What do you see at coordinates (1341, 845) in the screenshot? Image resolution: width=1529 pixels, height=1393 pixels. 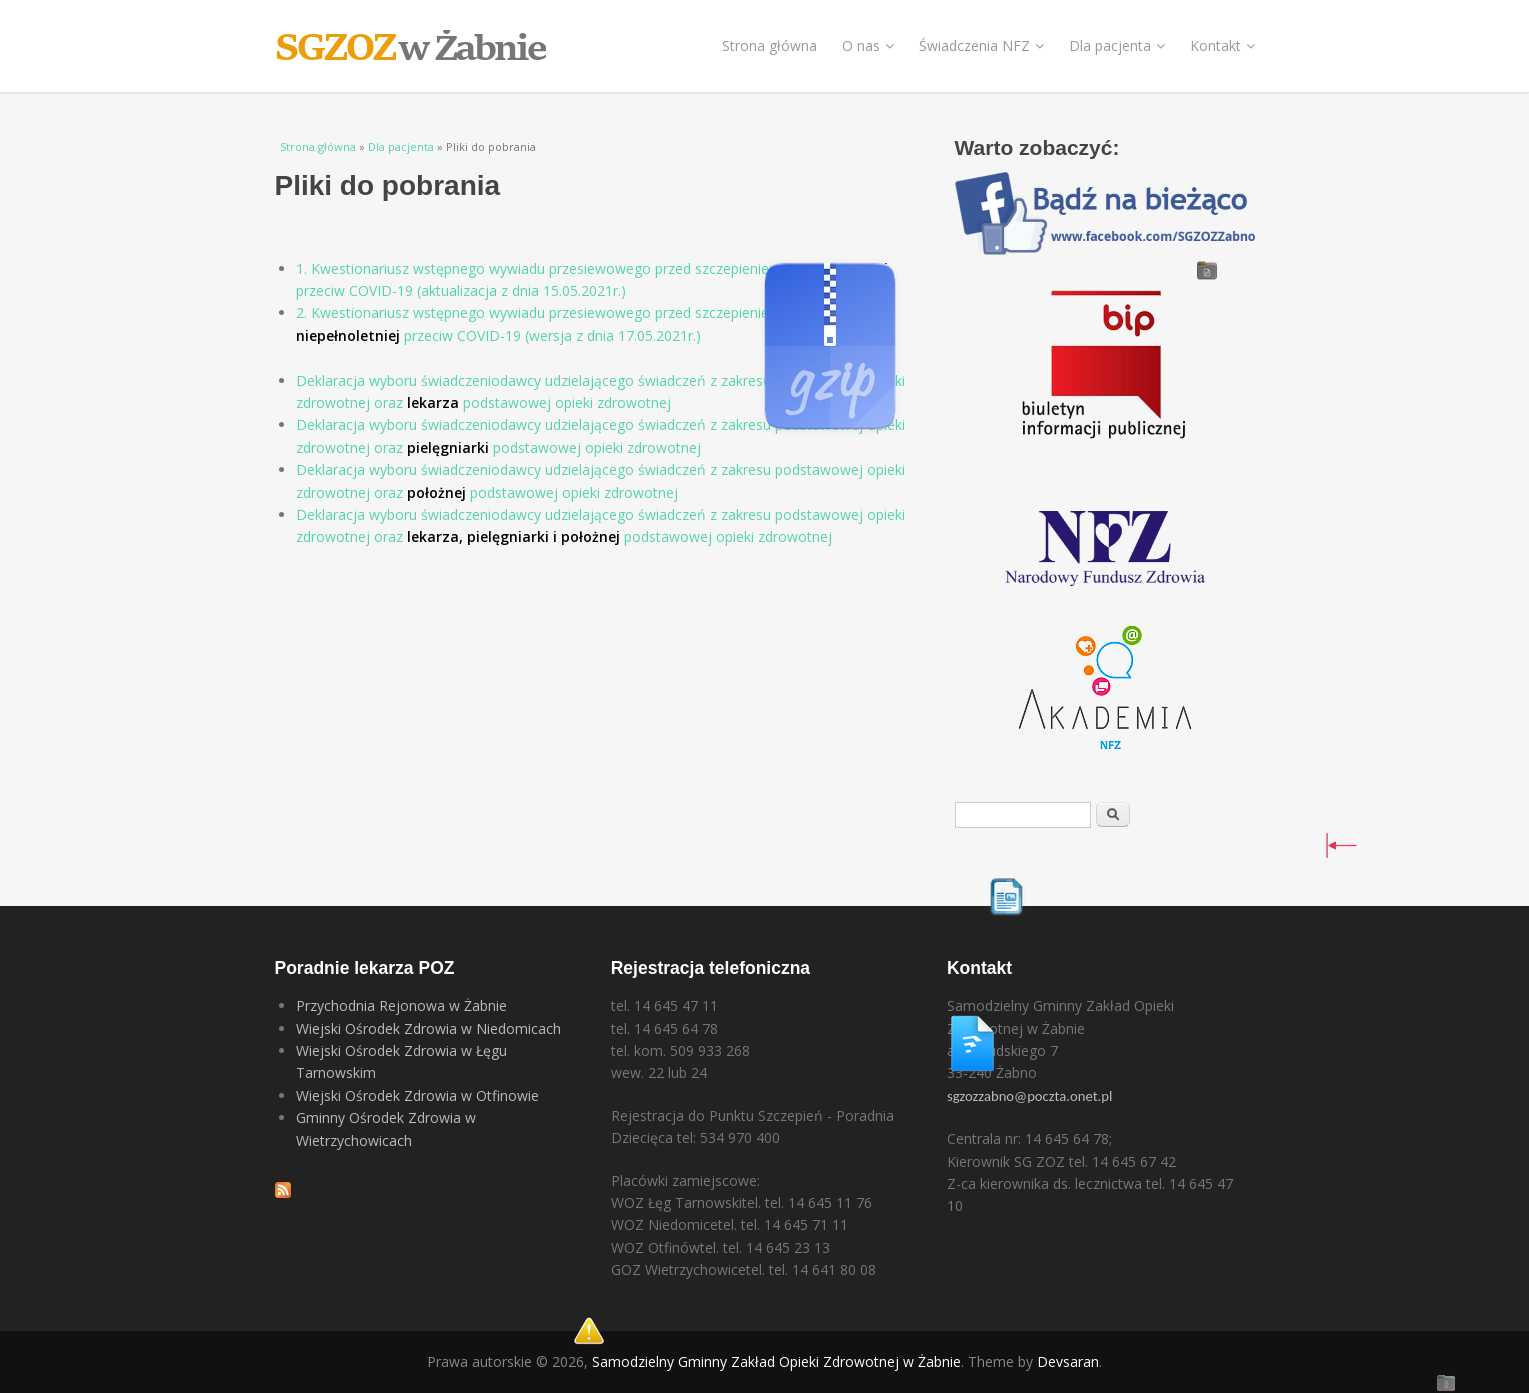 I see `go to the first item in a list or sequence` at bounding box center [1341, 845].